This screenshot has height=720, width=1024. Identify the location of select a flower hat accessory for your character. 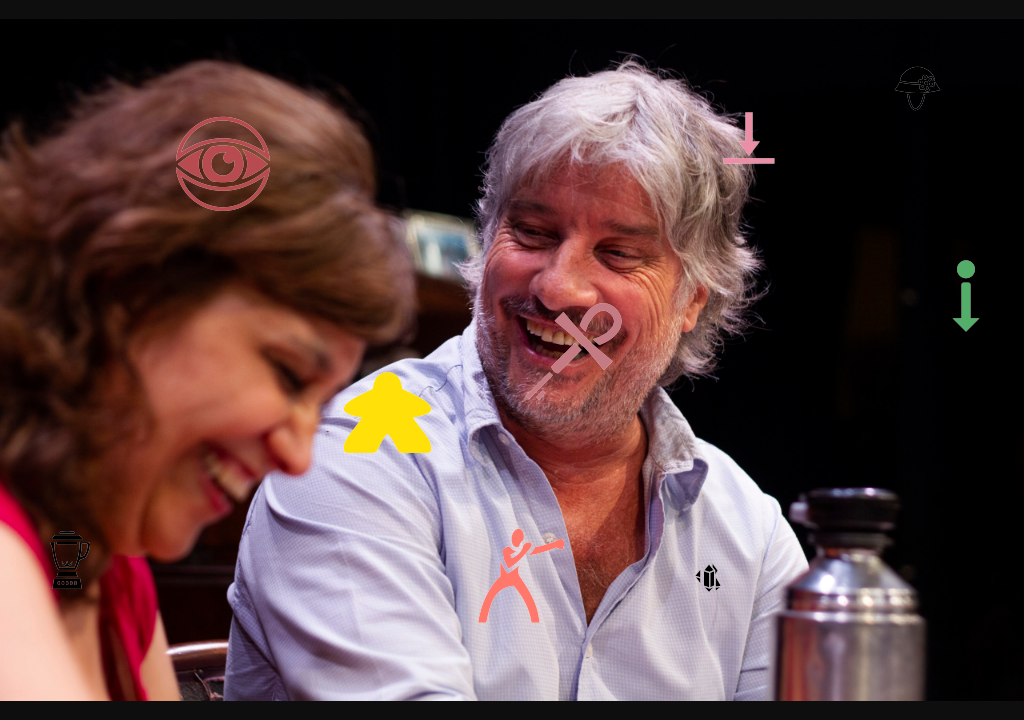
(917, 88).